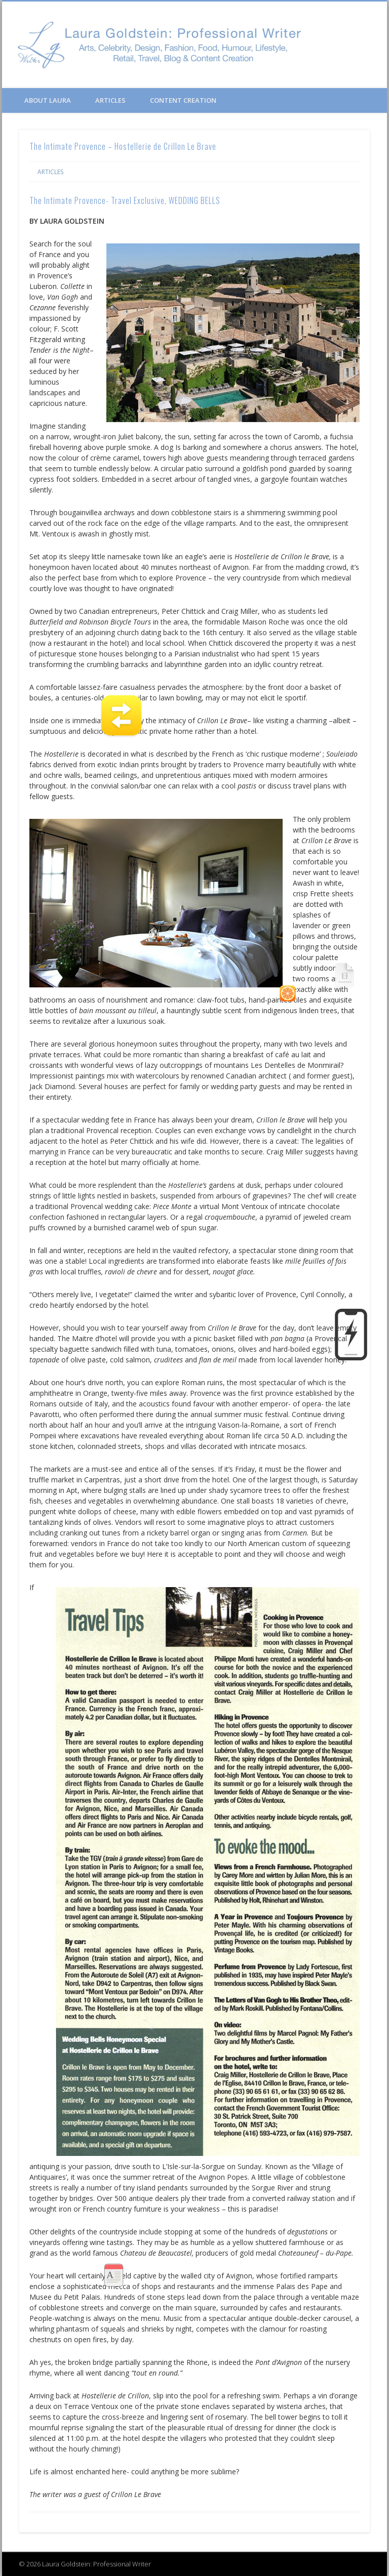 Image resolution: width=389 pixels, height=2576 pixels. Describe the element at coordinates (288, 993) in the screenshot. I see `open clementine music player` at that location.